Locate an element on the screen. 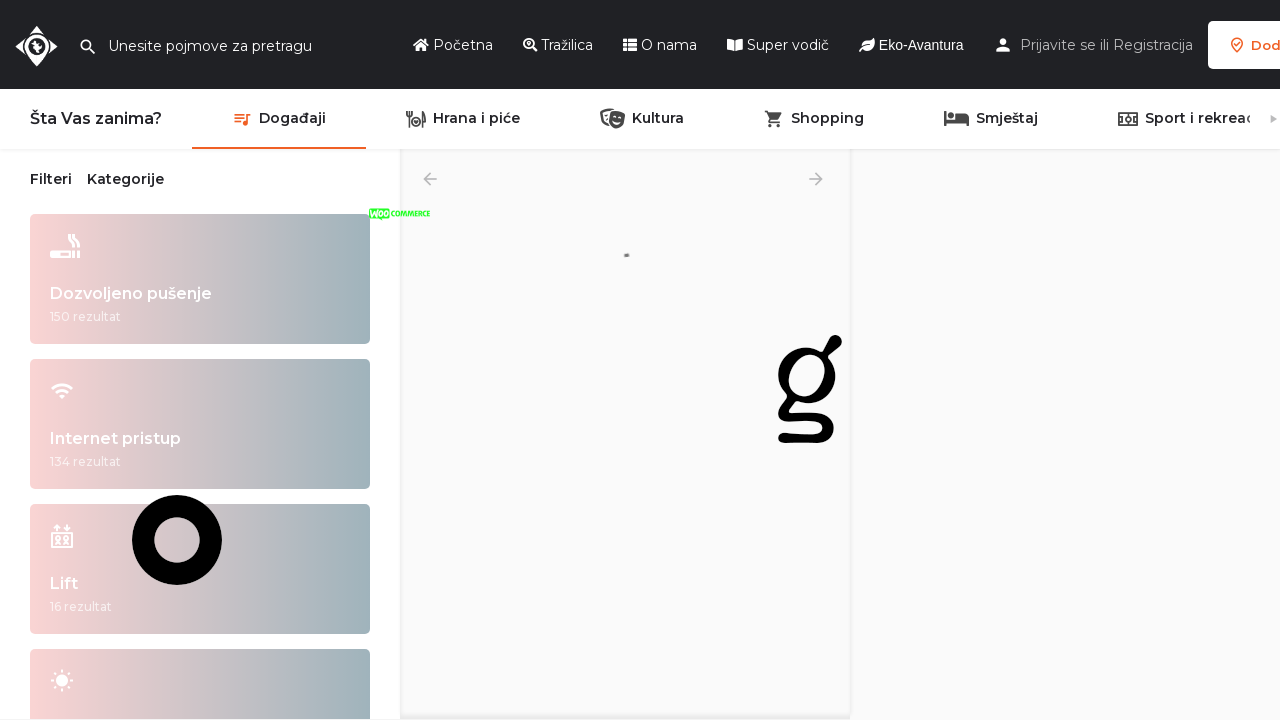 This screenshot has width=1280, height=720. access Okta identity management is located at coordinates (177, 540).